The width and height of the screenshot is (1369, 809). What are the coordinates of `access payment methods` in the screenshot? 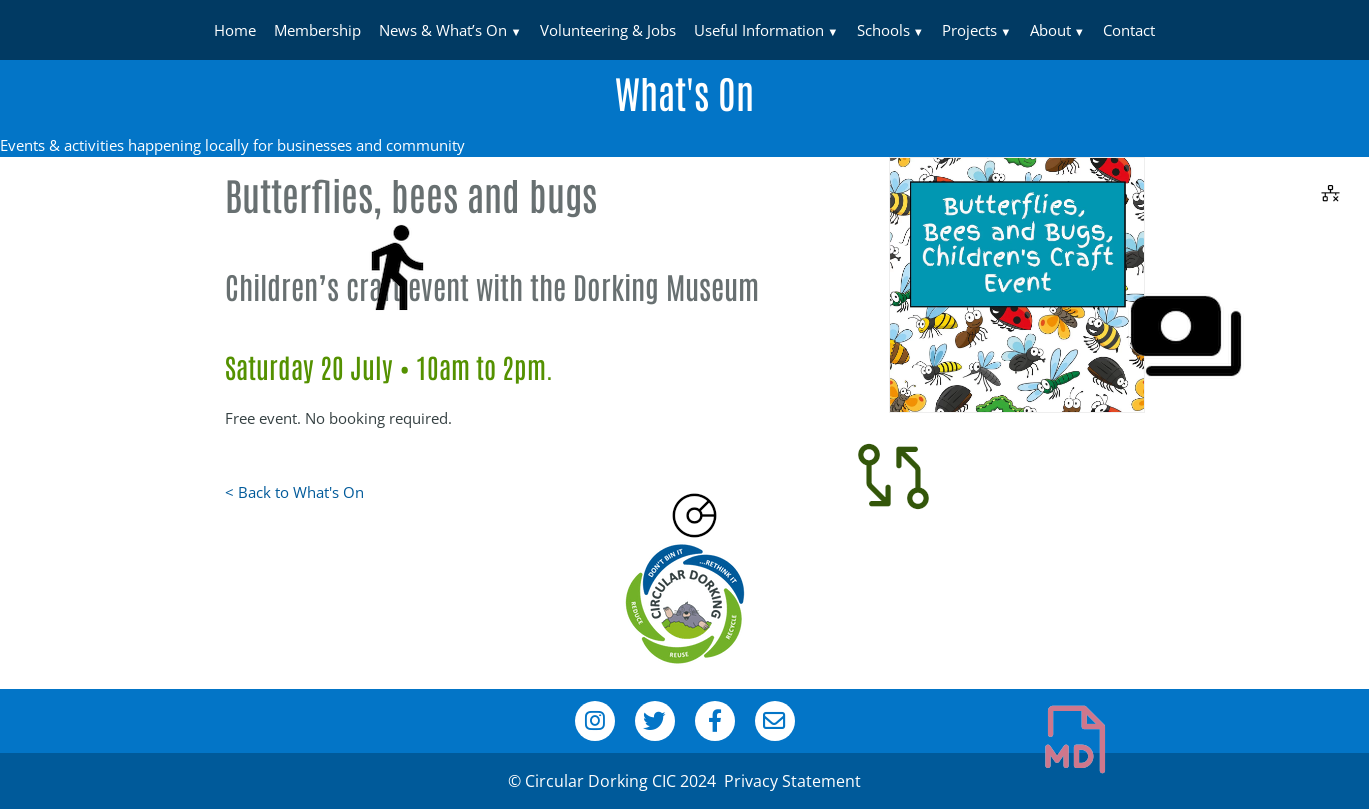 It's located at (1186, 336).